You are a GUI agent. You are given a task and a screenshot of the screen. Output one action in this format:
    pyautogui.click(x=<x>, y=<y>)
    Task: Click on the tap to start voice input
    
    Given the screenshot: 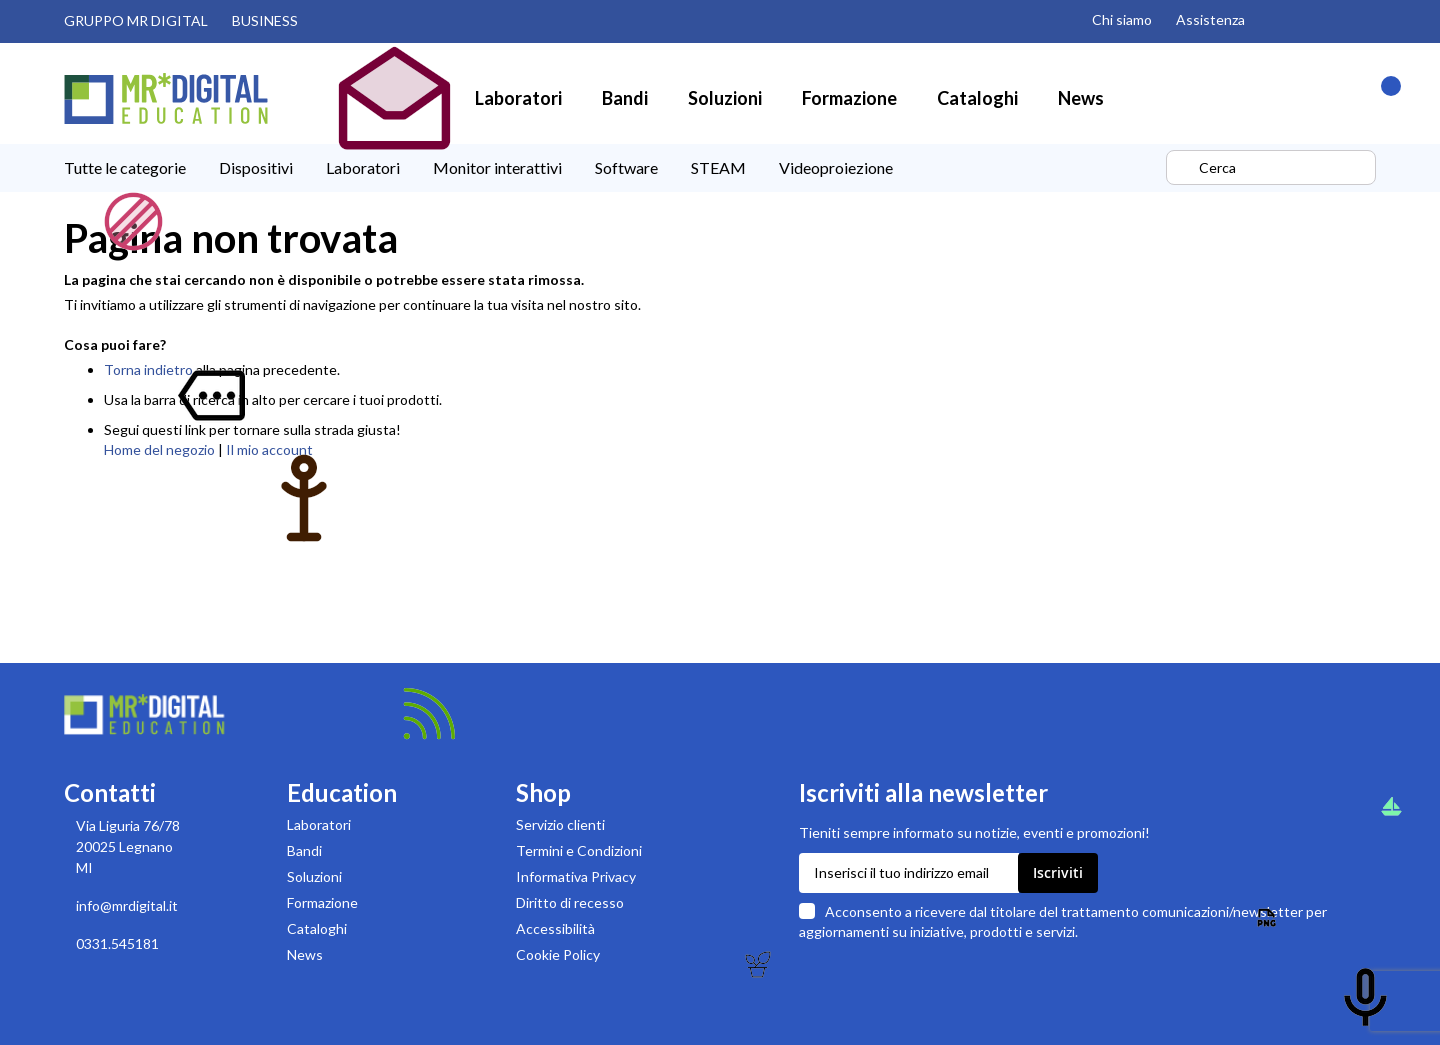 What is the action you would take?
    pyautogui.click(x=1365, y=998)
    